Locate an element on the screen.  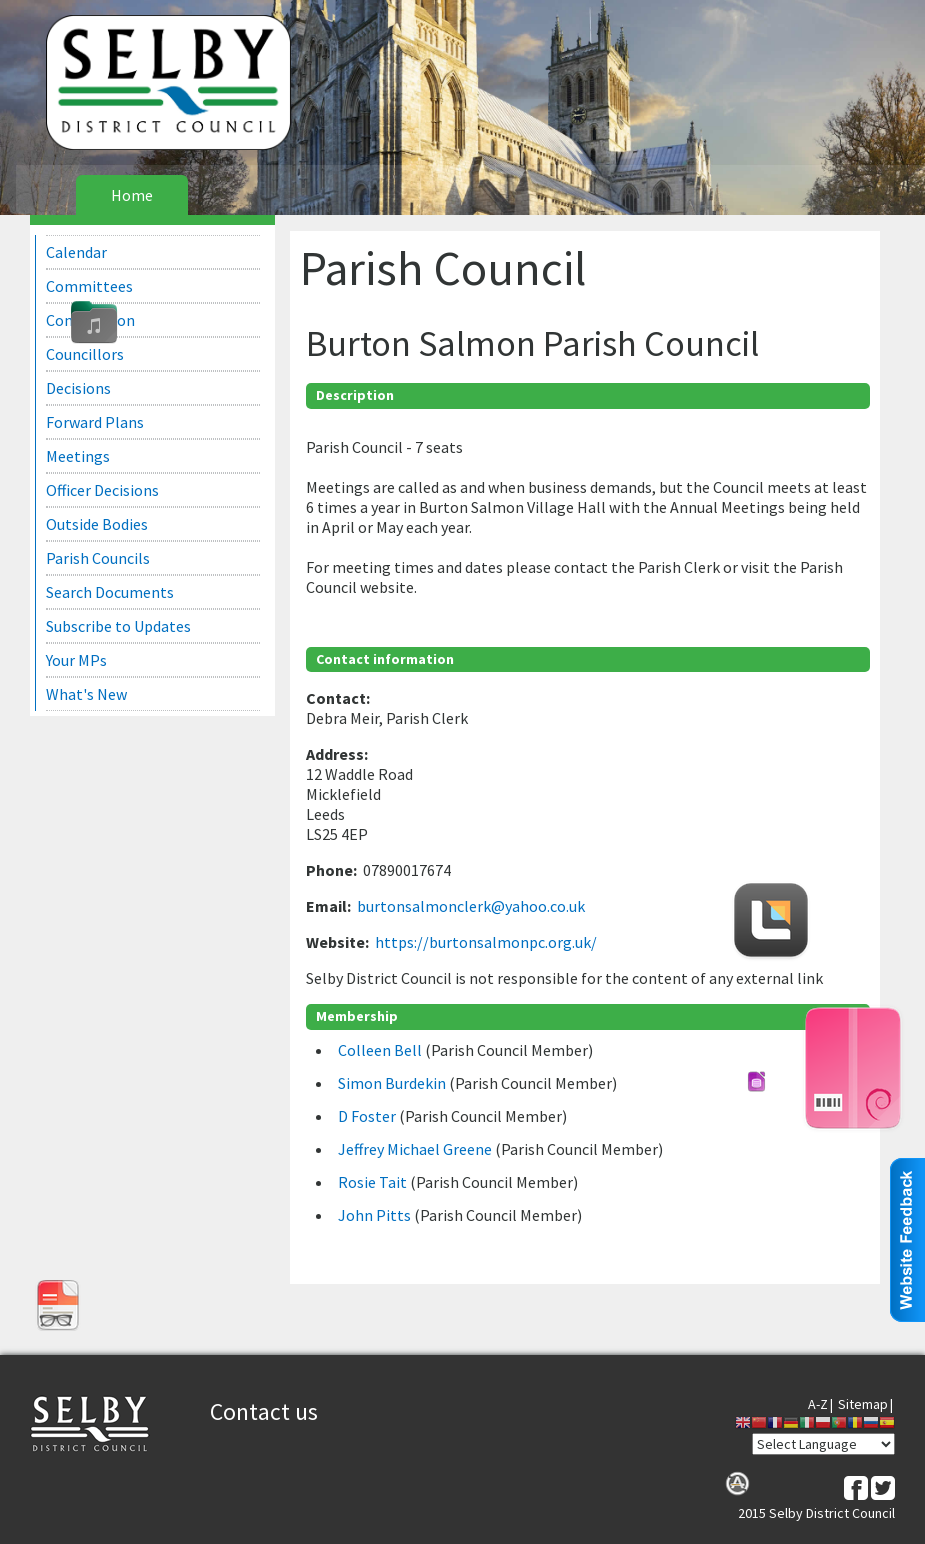
open your music folder is located at coordinates (94, 322).